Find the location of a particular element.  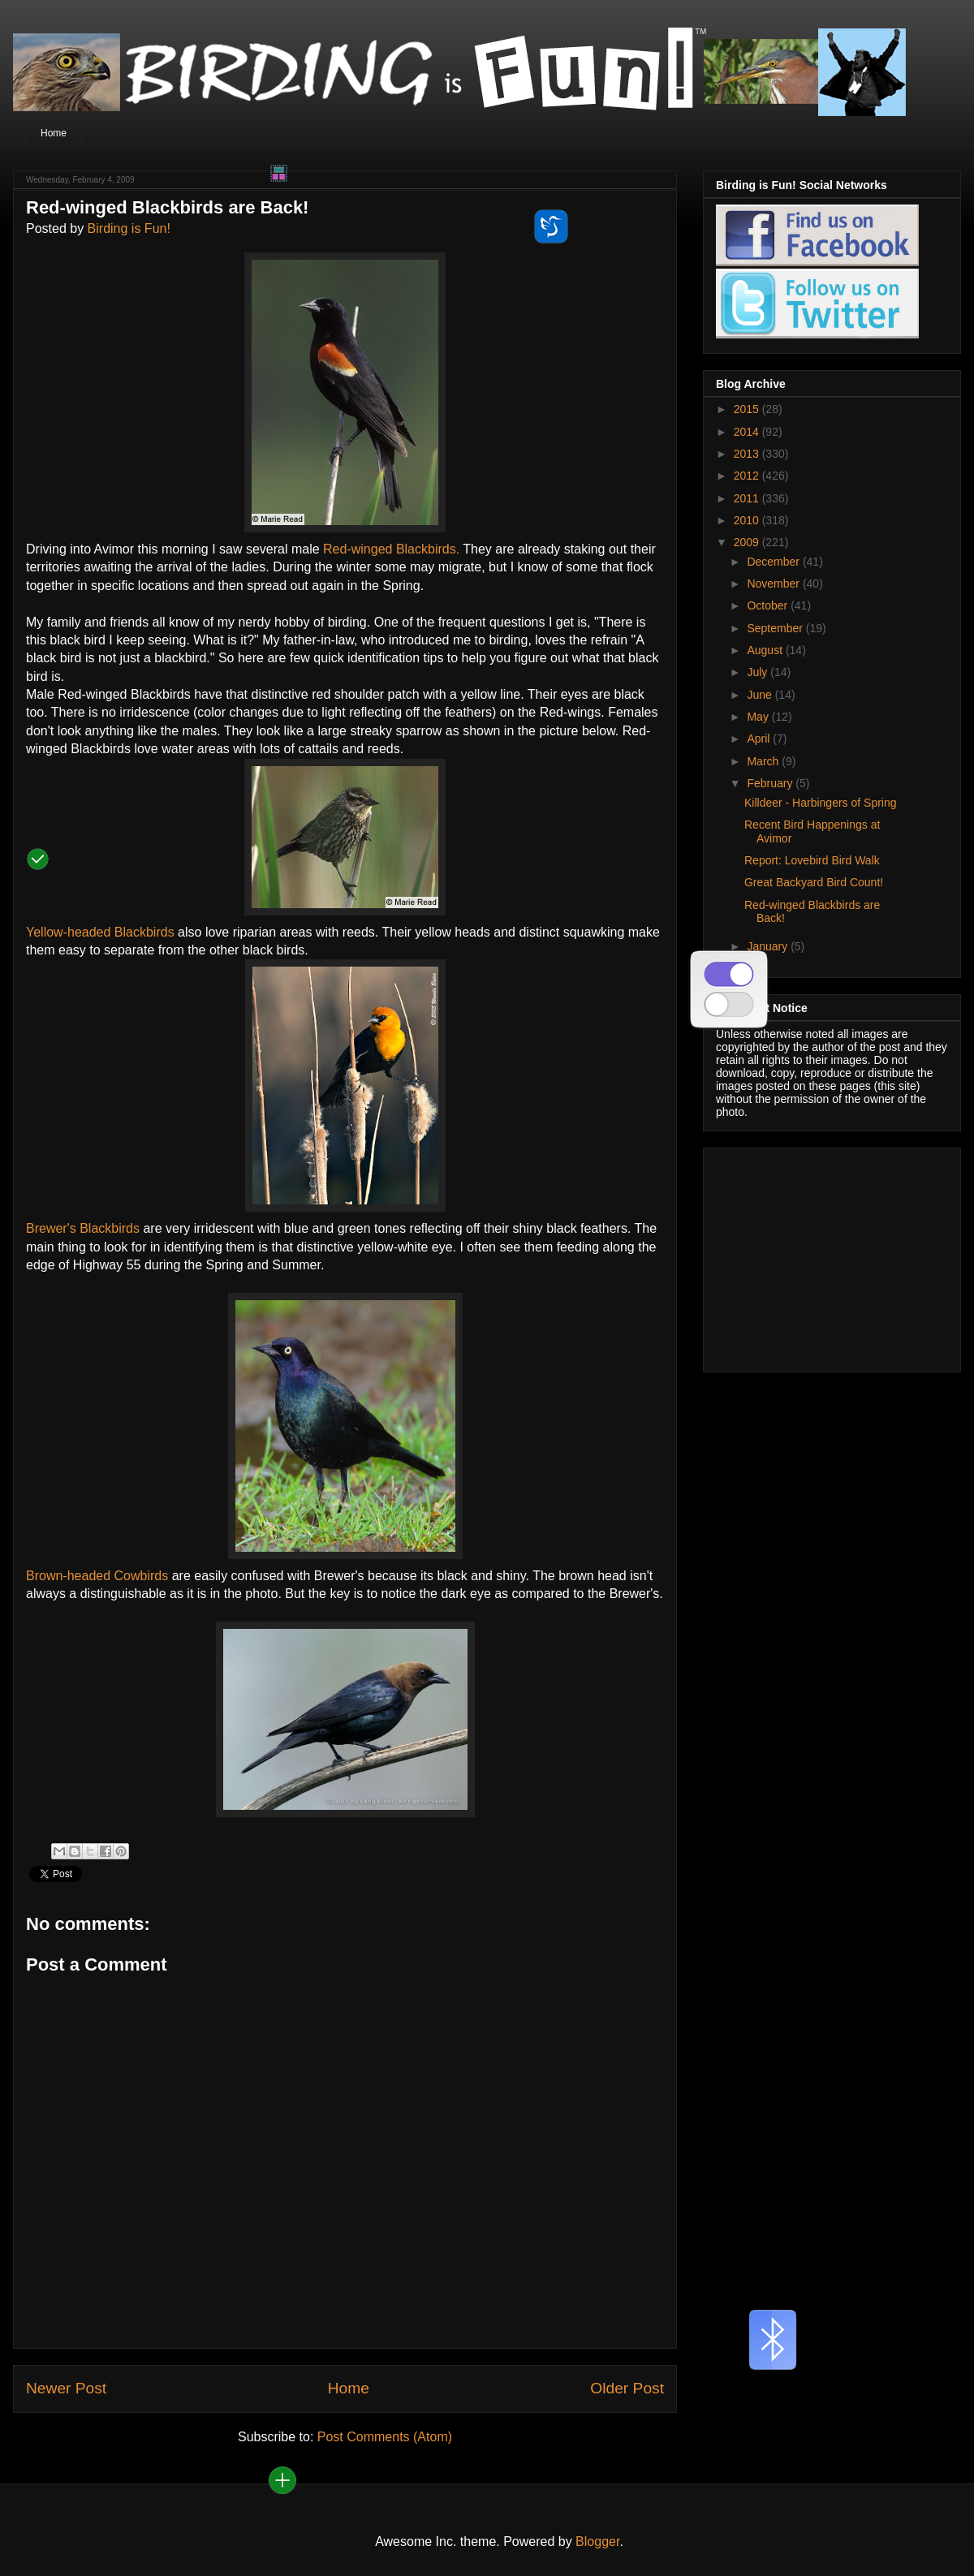

open bluetooth settings is located at coordinates (773, 2340).